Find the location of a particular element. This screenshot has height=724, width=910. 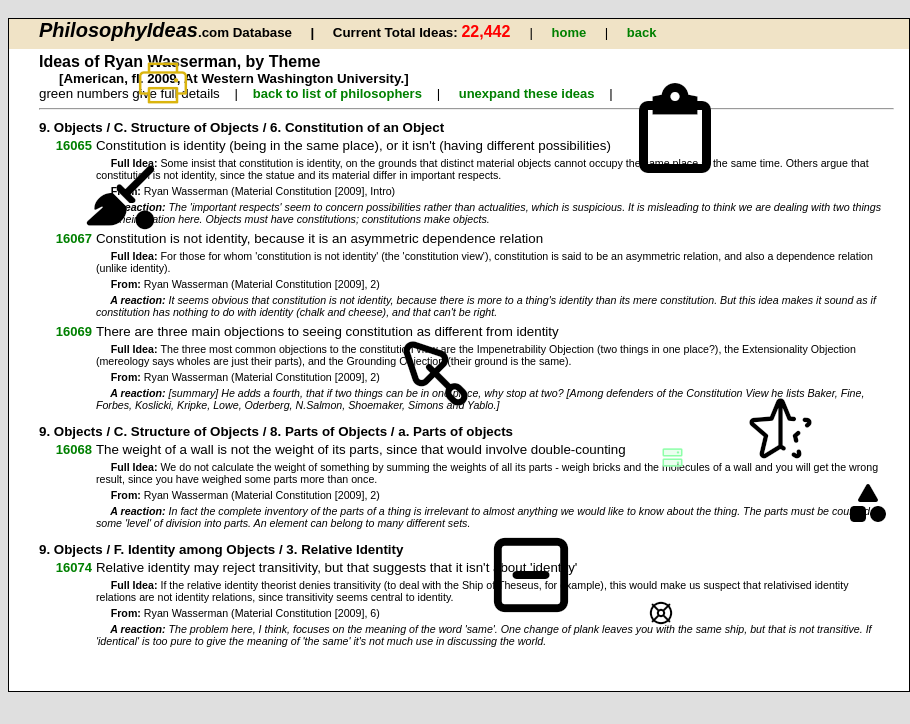

access gardening or landscaping tools is located at coordinates (435, 373).